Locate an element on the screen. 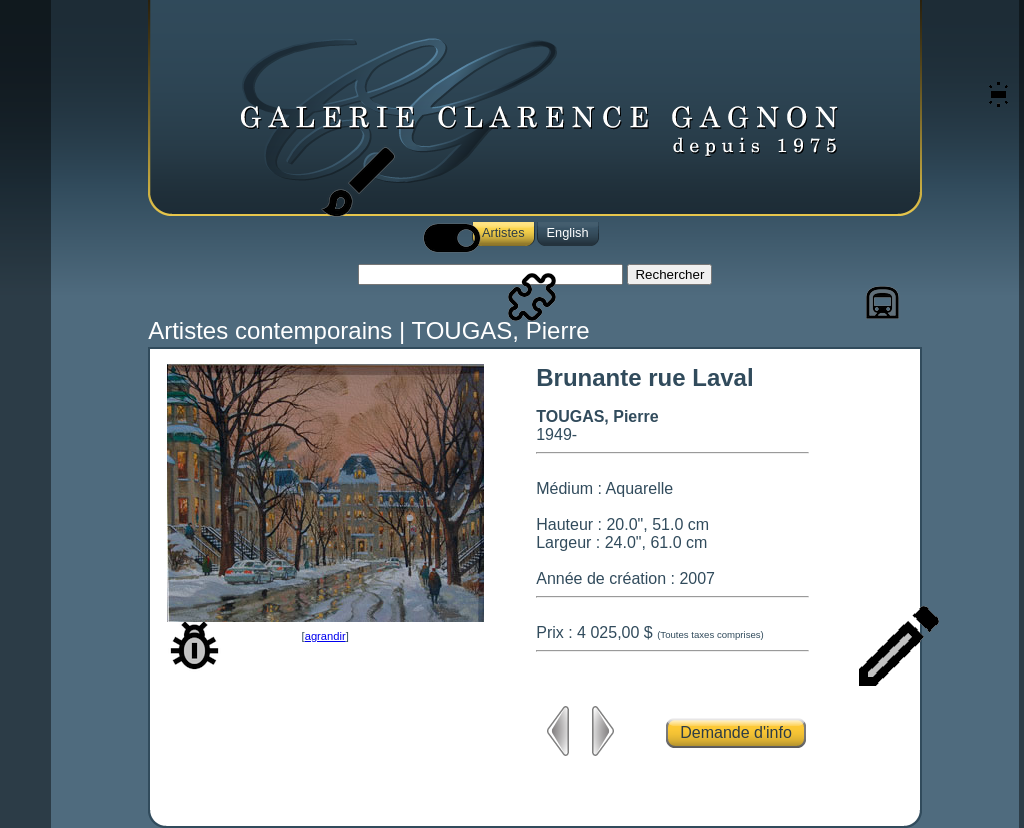 This screenshot has width=1024, height=828. access extensions or plugins is located at coordinates (532, 297).